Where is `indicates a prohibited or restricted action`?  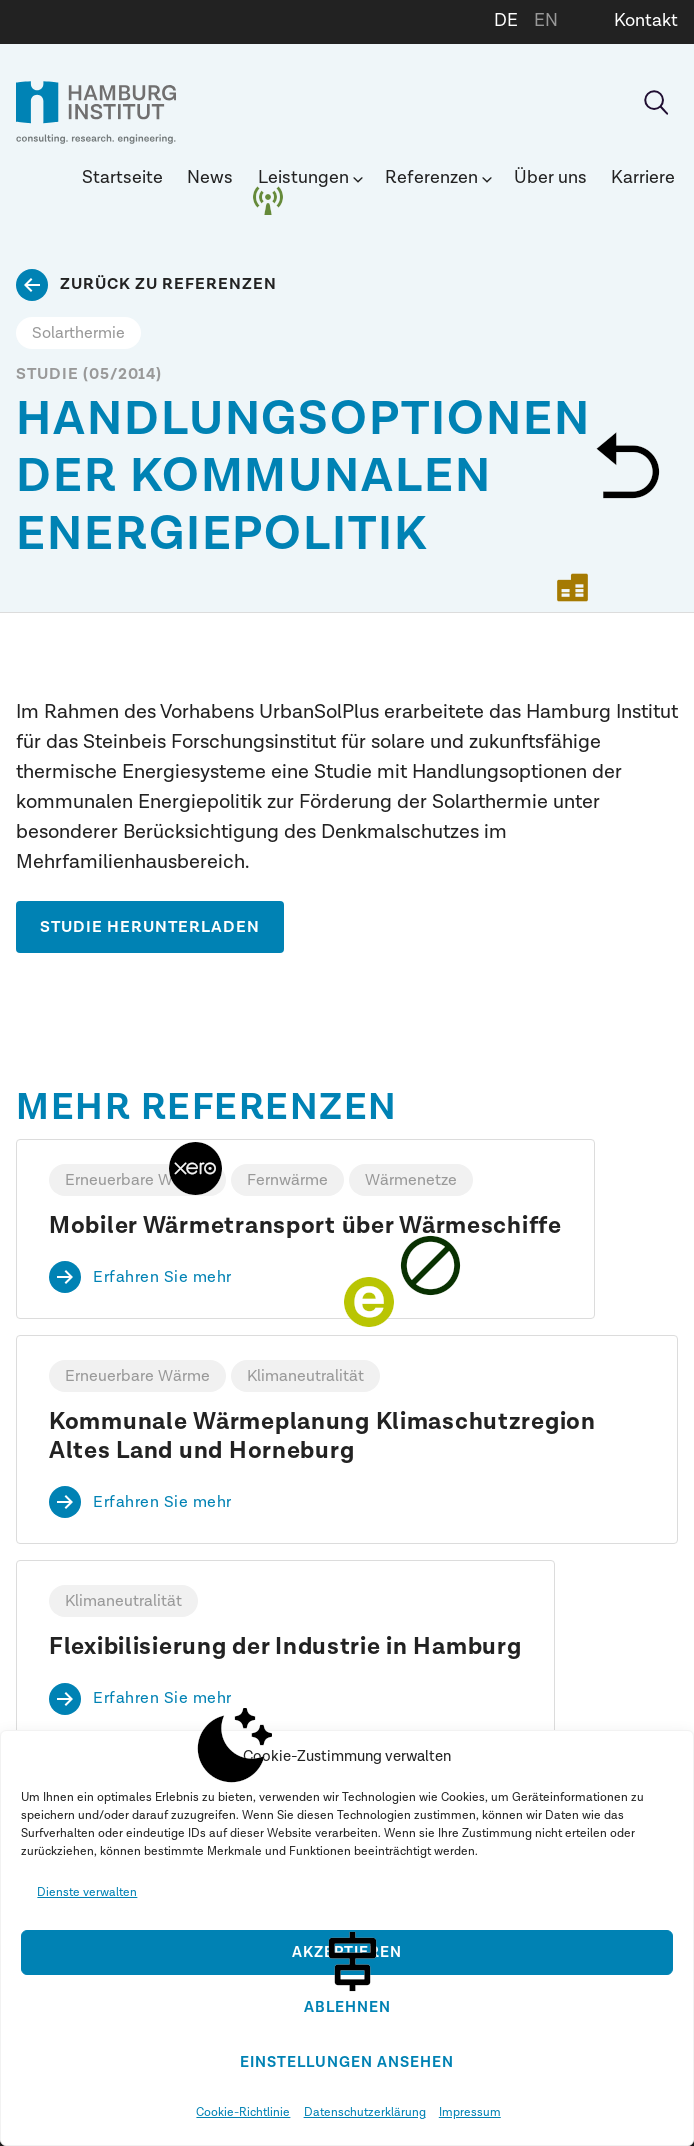
indicates a prohibited or restricted action is located at coordinates (430, 1265).